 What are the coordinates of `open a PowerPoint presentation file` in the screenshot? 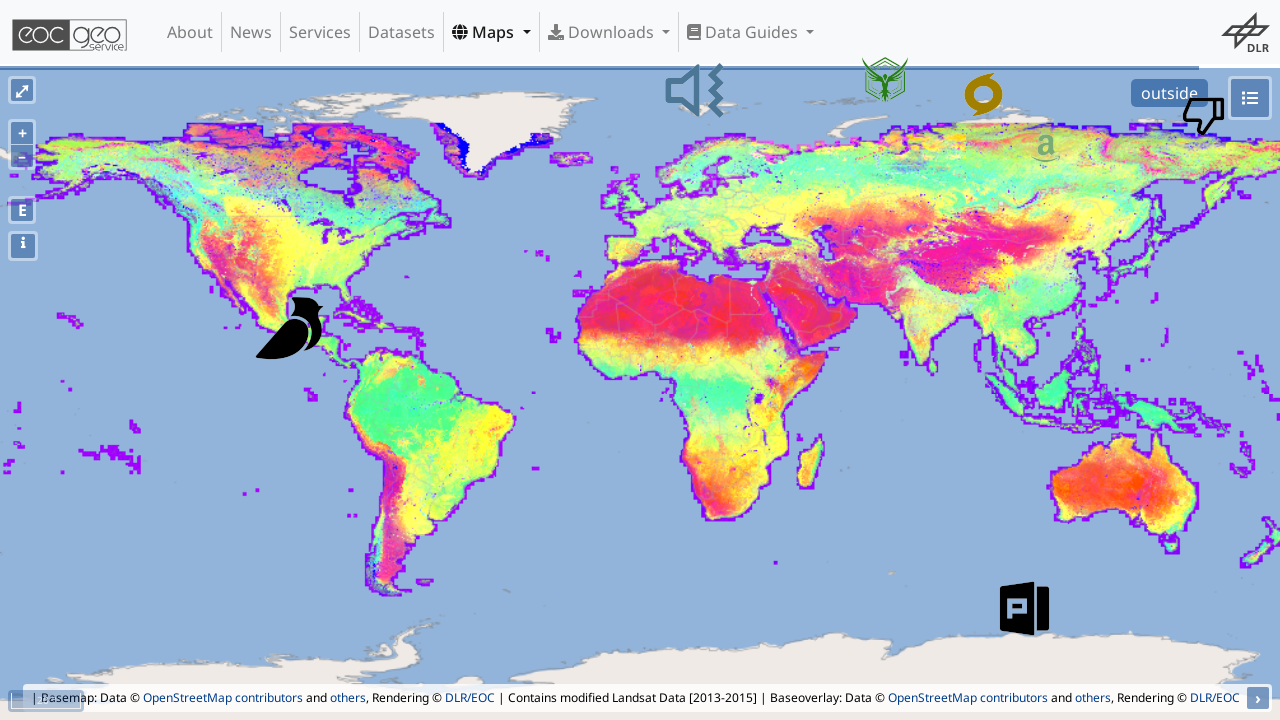 It's located at (1024, 608).